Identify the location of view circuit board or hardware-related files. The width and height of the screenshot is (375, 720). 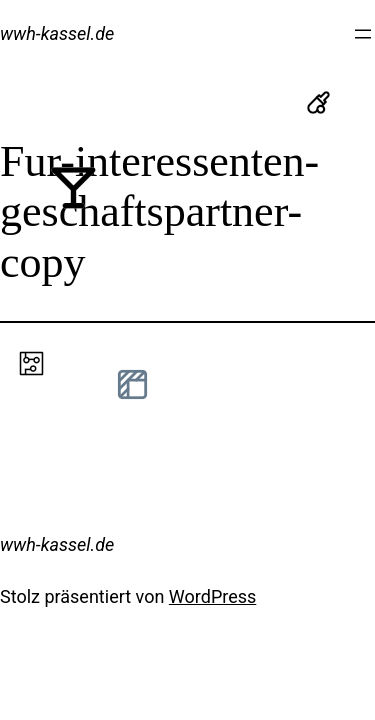
(31, 363).